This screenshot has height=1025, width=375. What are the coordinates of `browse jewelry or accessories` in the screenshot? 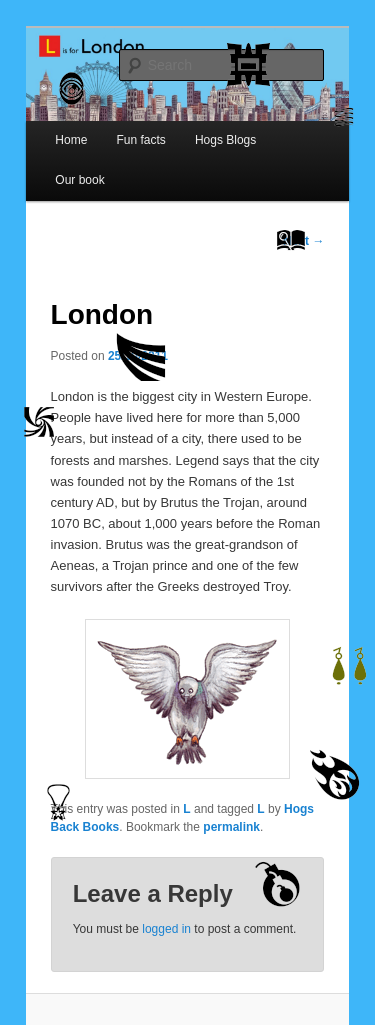 It's located at (58, 802).